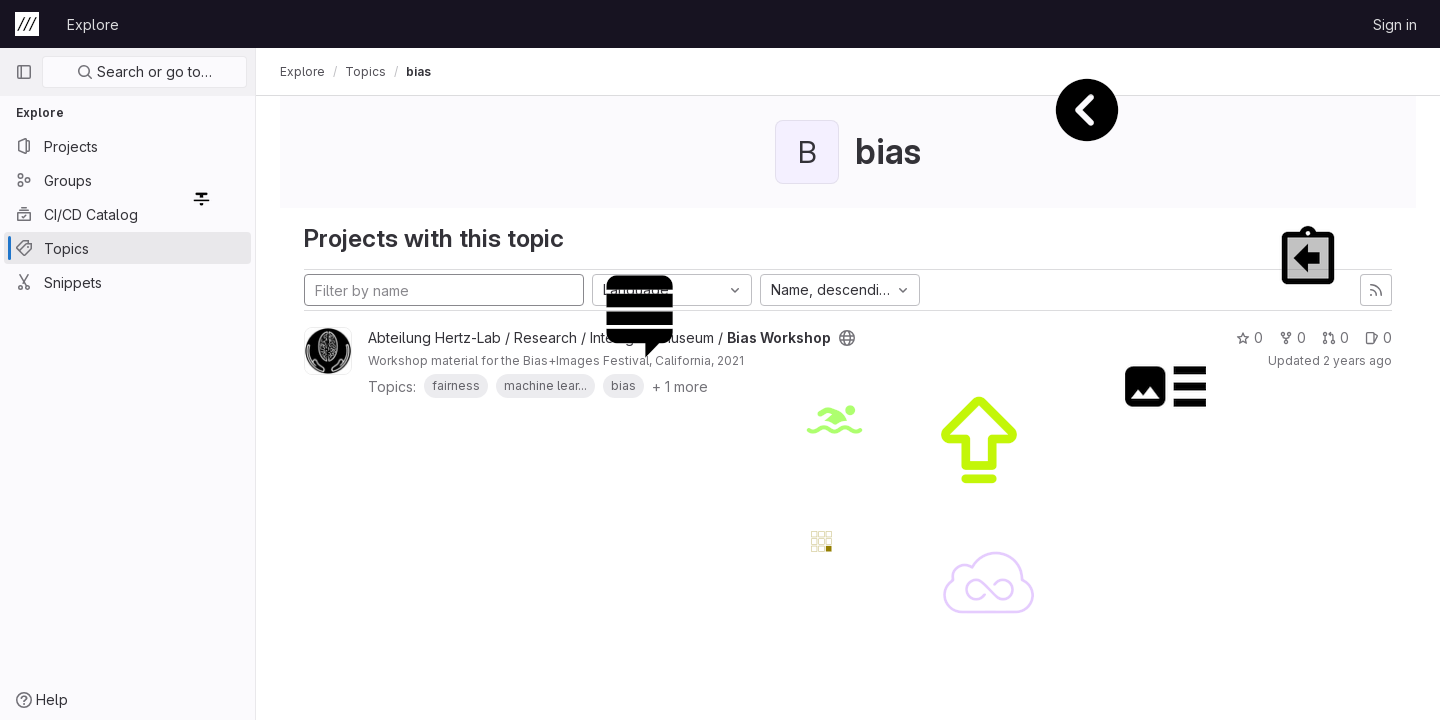 The image size is (1440, 720). I want to click on open jsfiddle code editor, so click(988, 582).